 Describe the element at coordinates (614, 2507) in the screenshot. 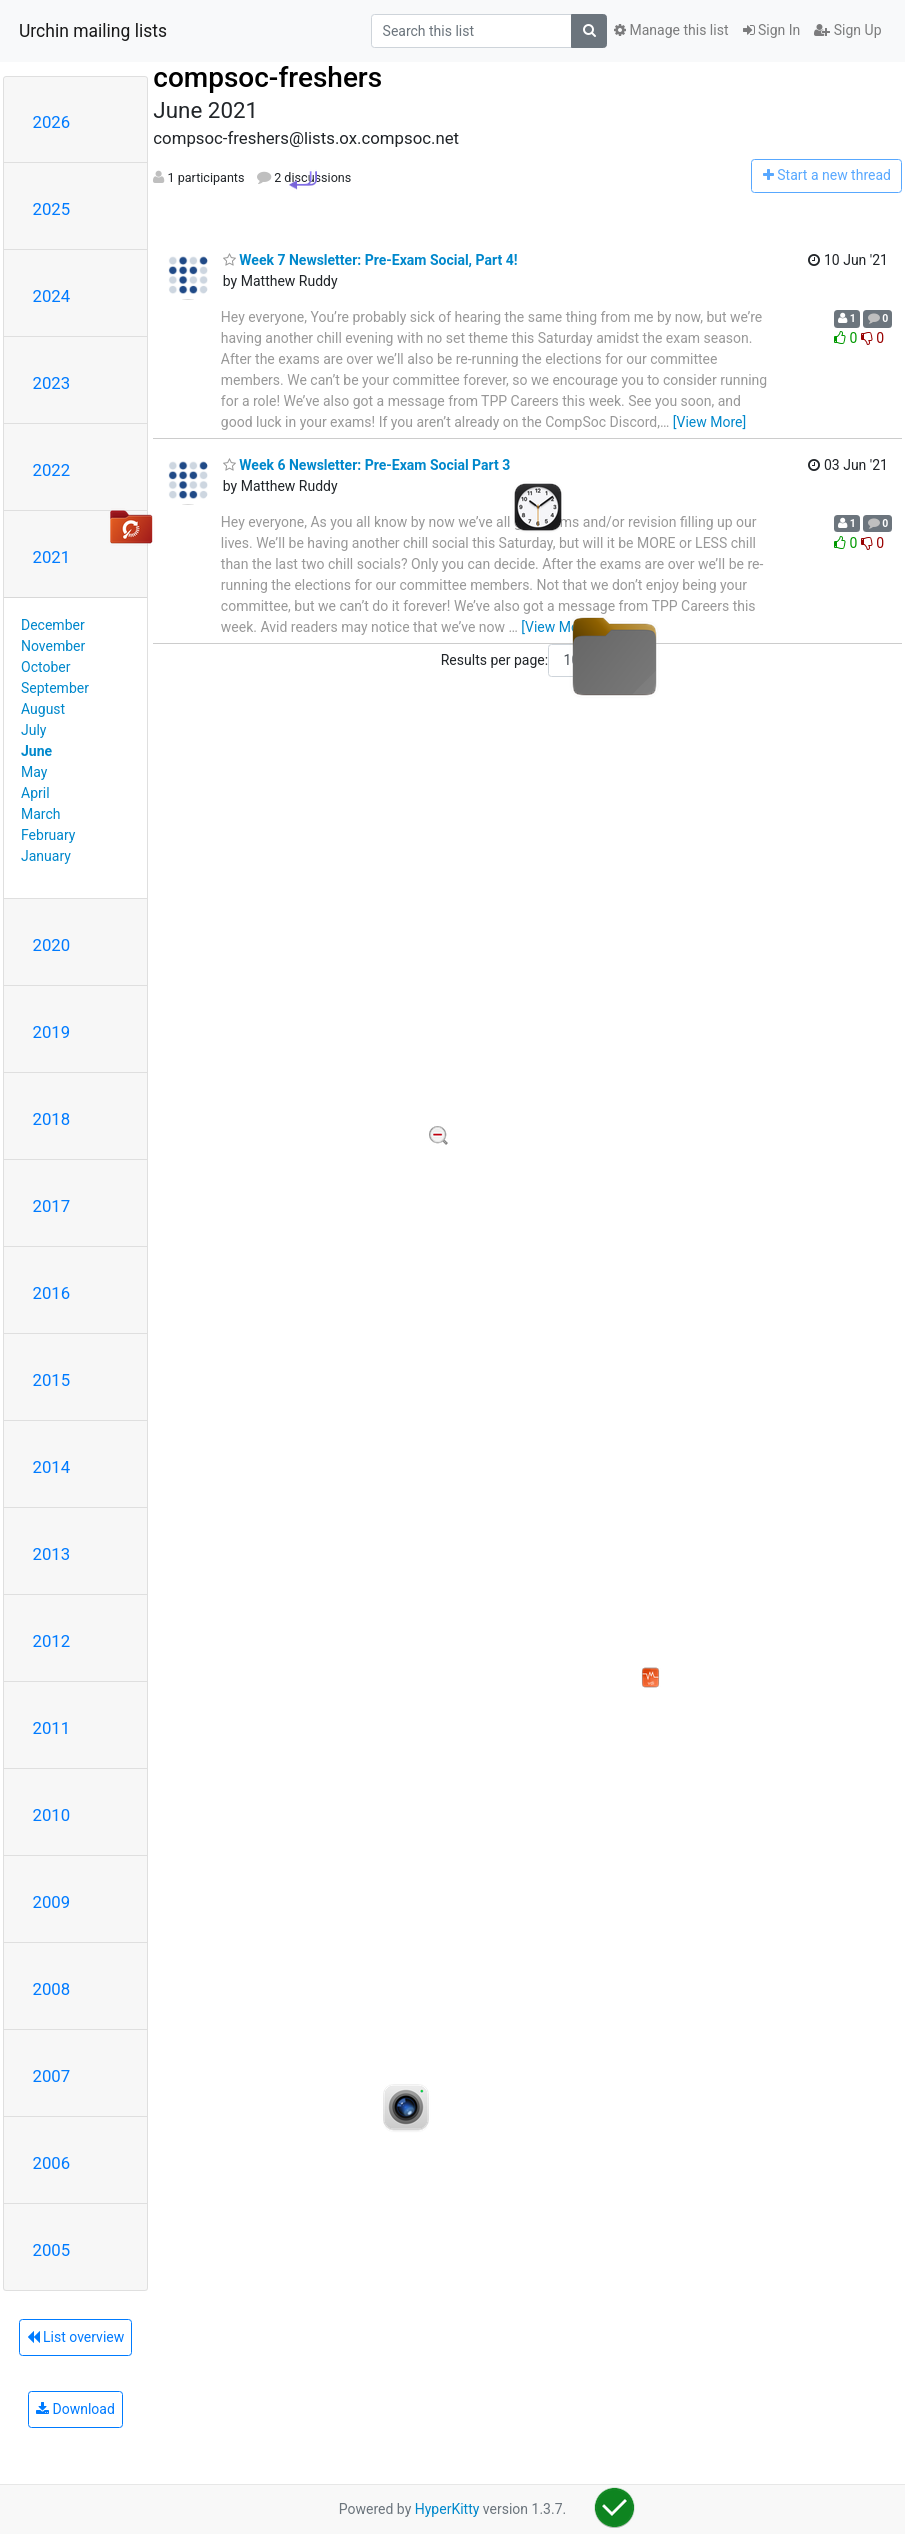

I see `indicates a default or selected item` at that location.